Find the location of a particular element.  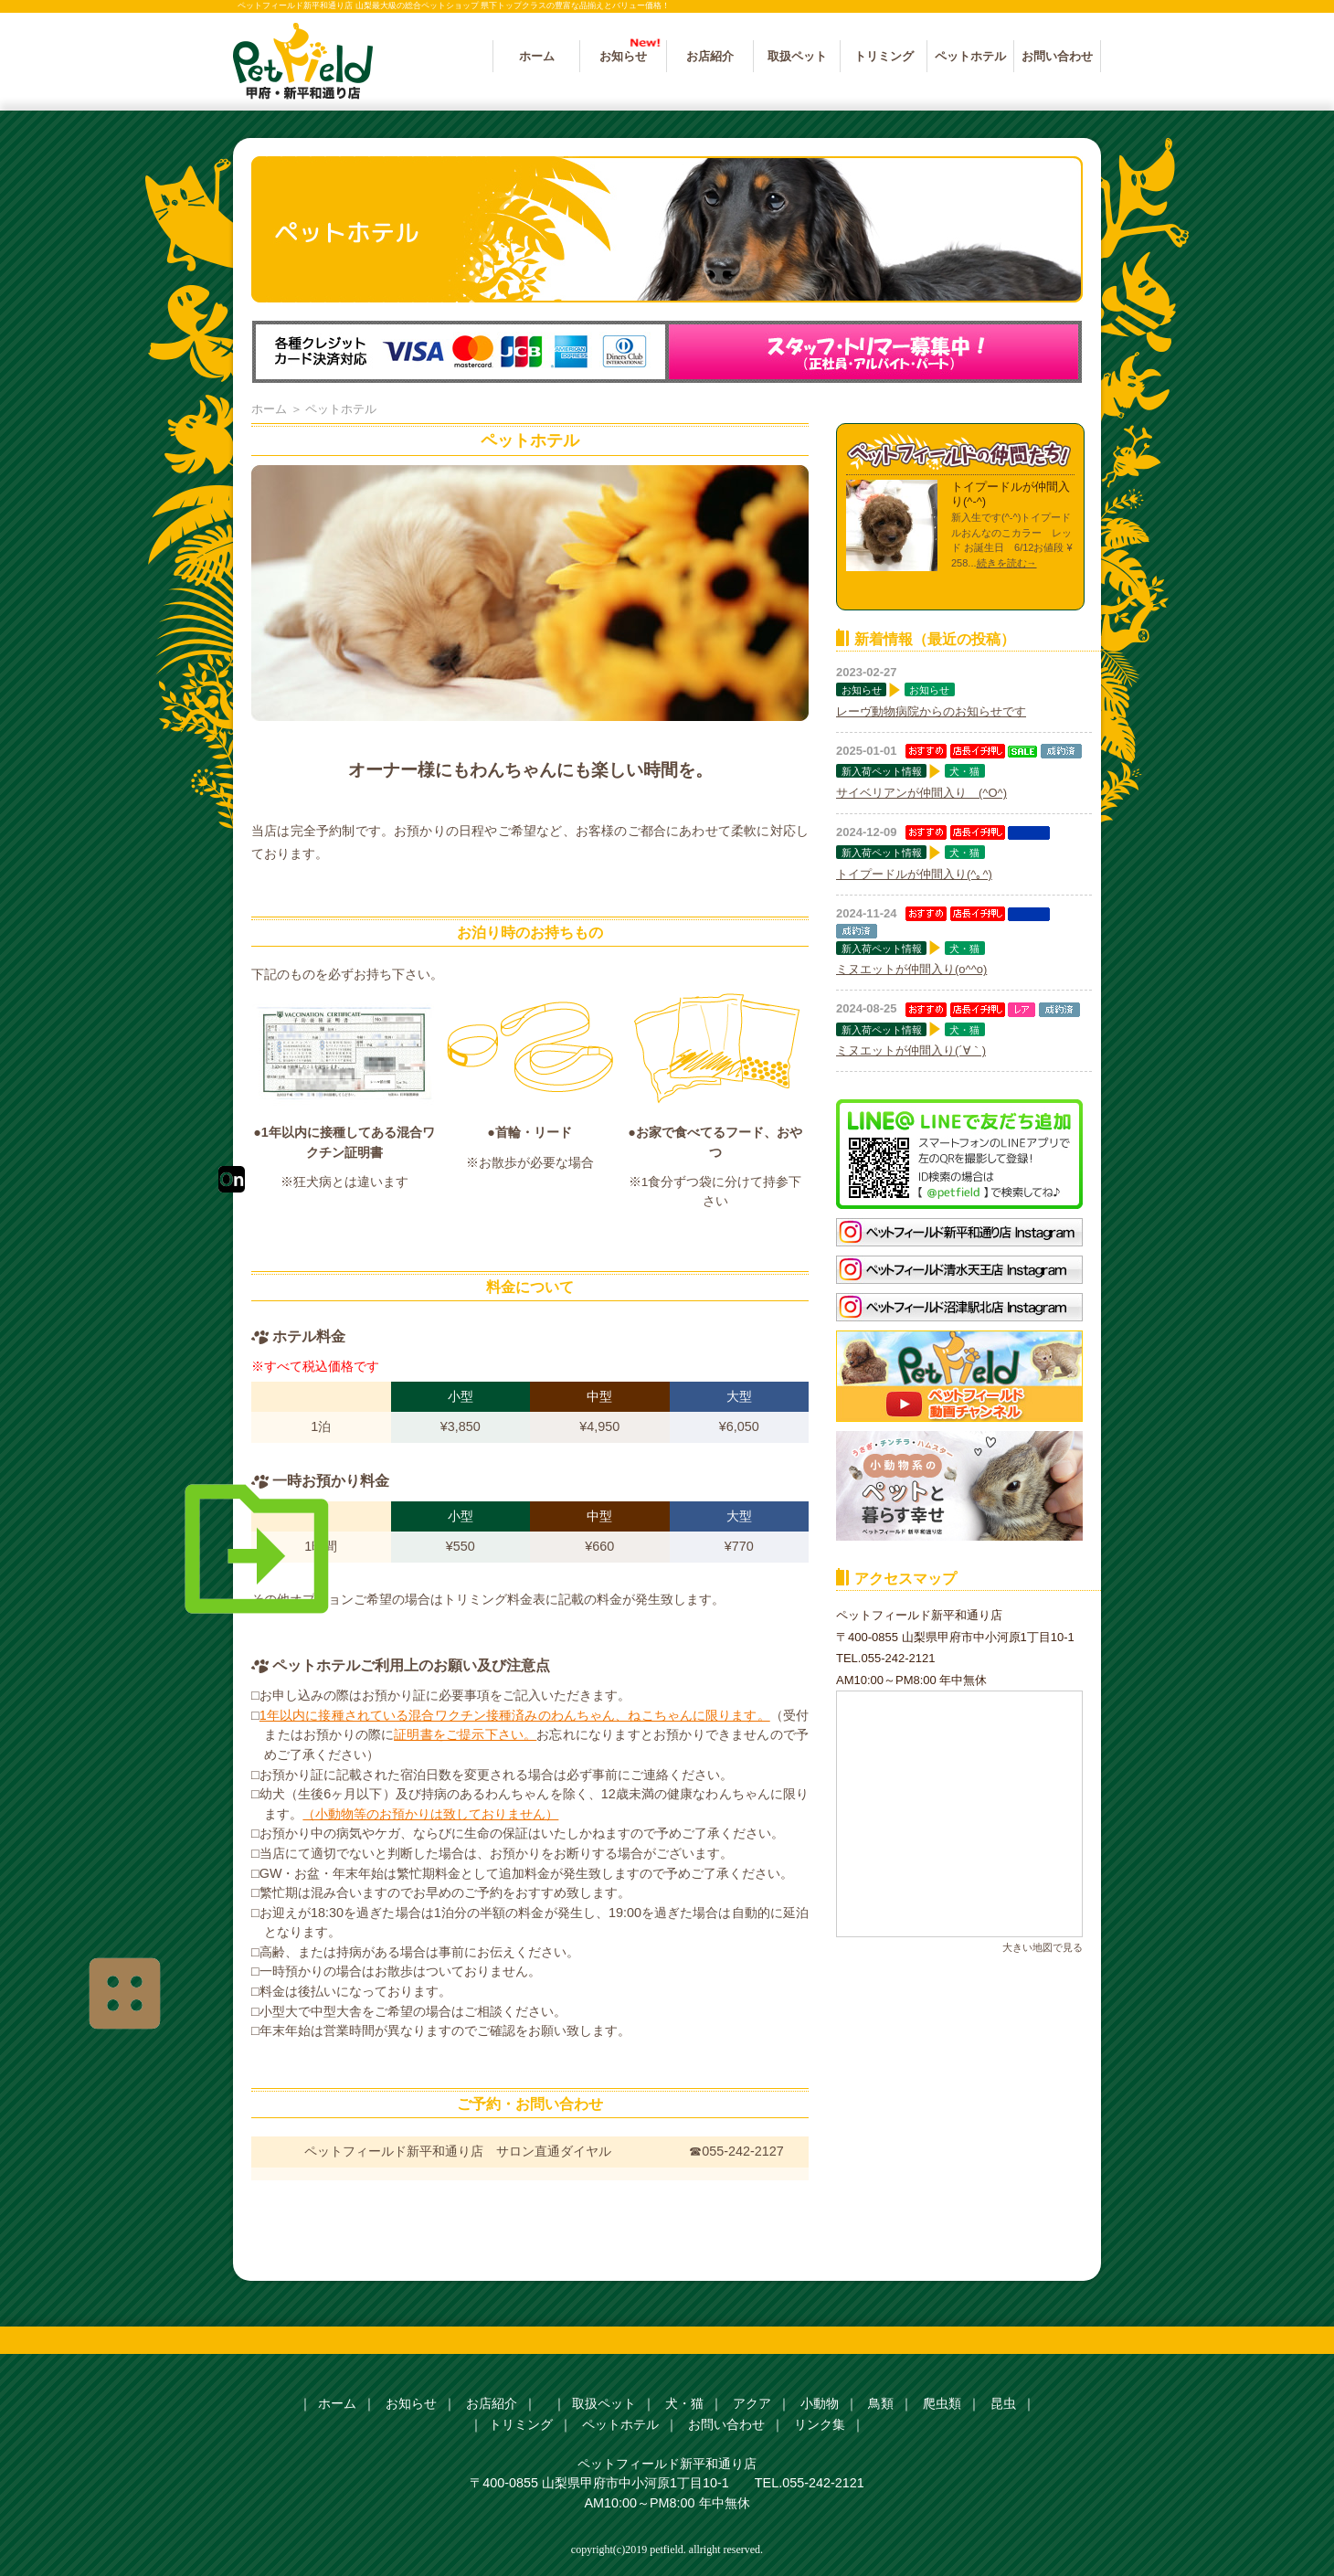

move files to another folder is located at coordinates (257, 1549).